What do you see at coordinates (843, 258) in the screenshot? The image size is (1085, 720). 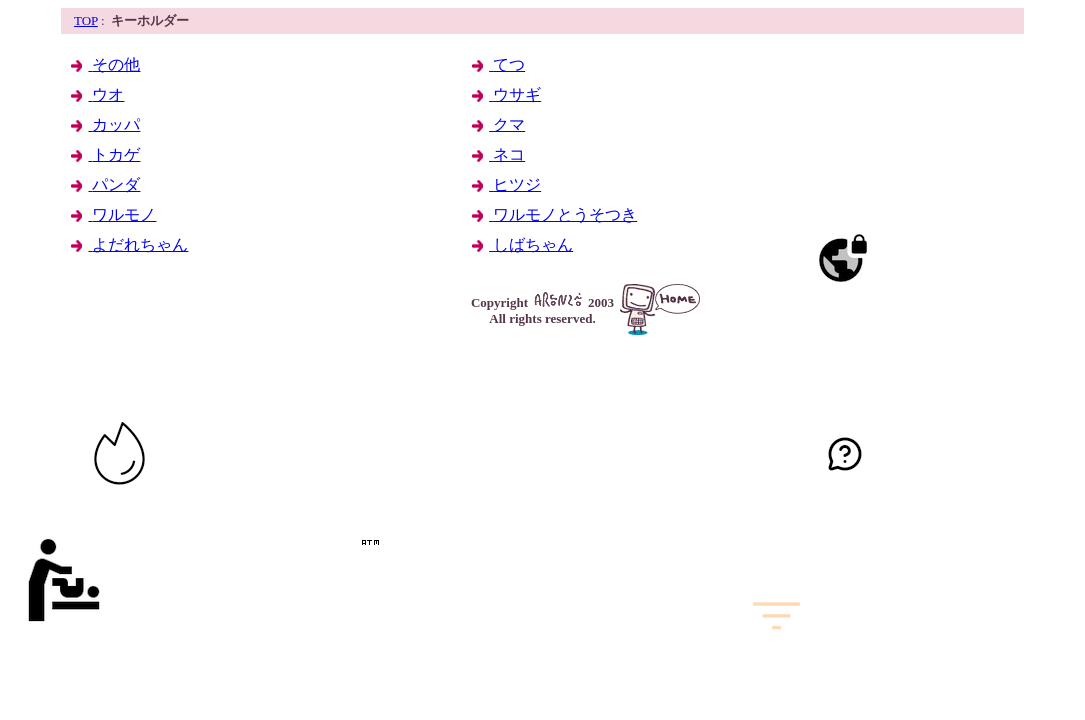 I see `indicates active VPN connection` at bounding box center [843, 258].